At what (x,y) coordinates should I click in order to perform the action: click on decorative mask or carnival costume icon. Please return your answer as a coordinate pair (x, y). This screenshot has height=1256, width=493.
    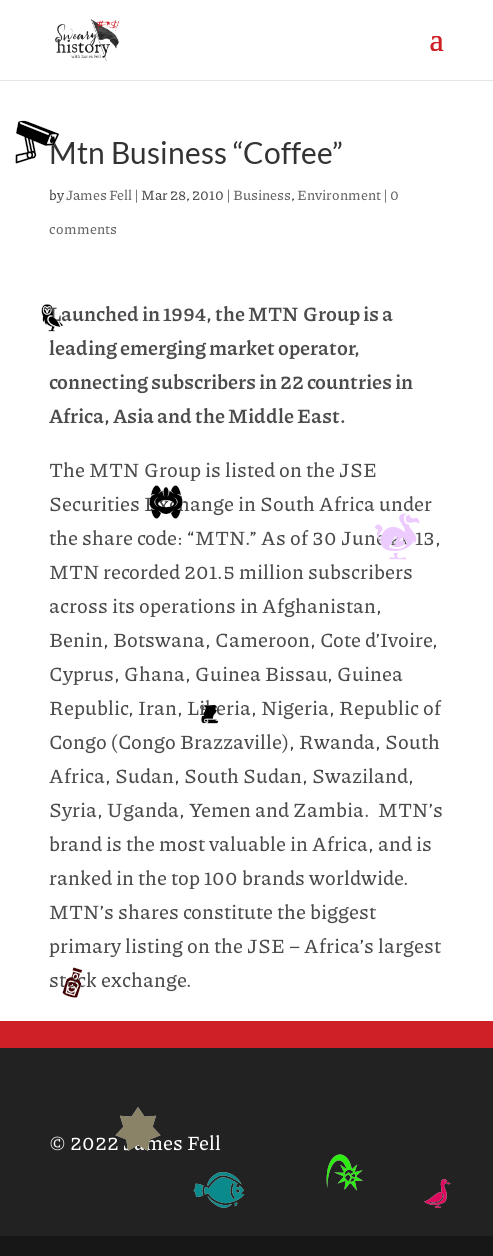
    Looking at the image, I should click on (166, 502).